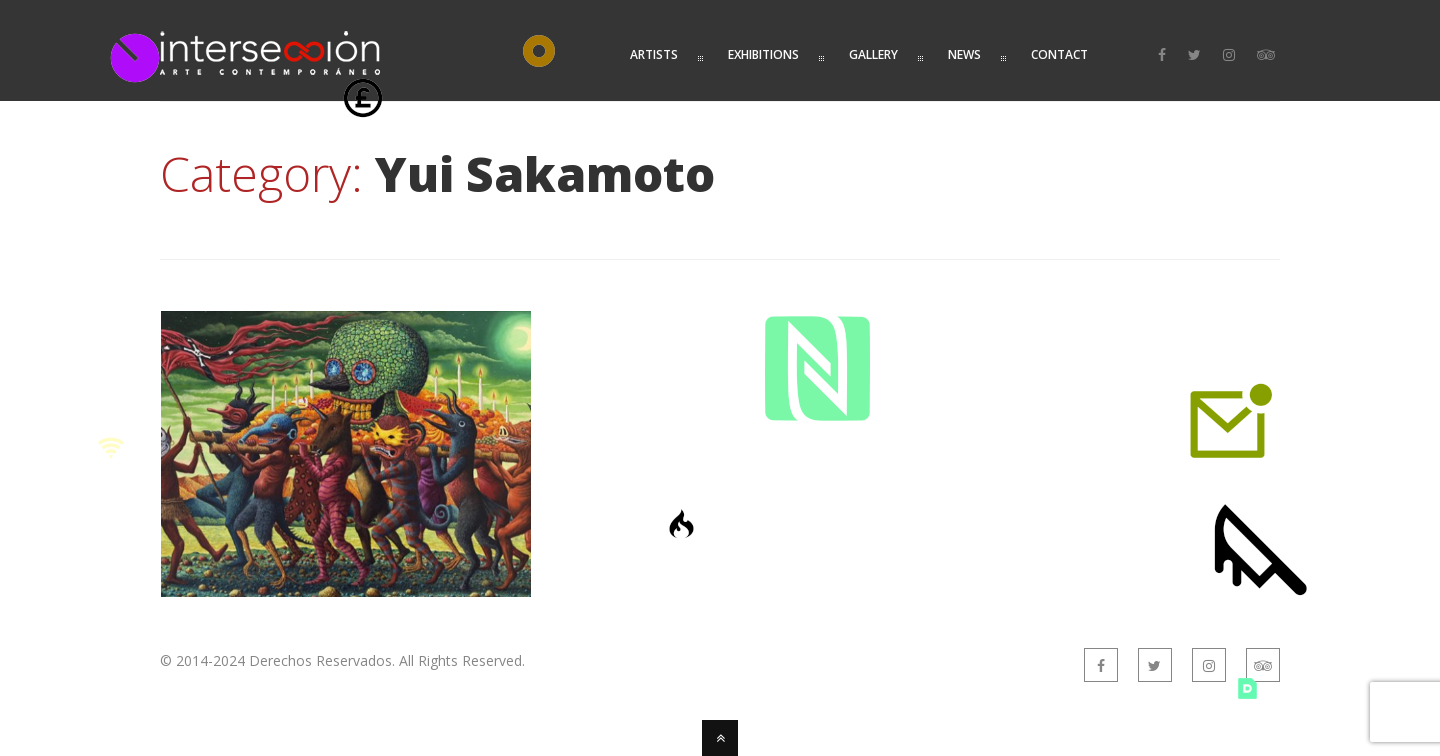 The height and width of the screenshot is (756, 1440). Describe the element at coordinates (1227, 424) in the screenshot. I see `indicates unread mail or messages` at that location.